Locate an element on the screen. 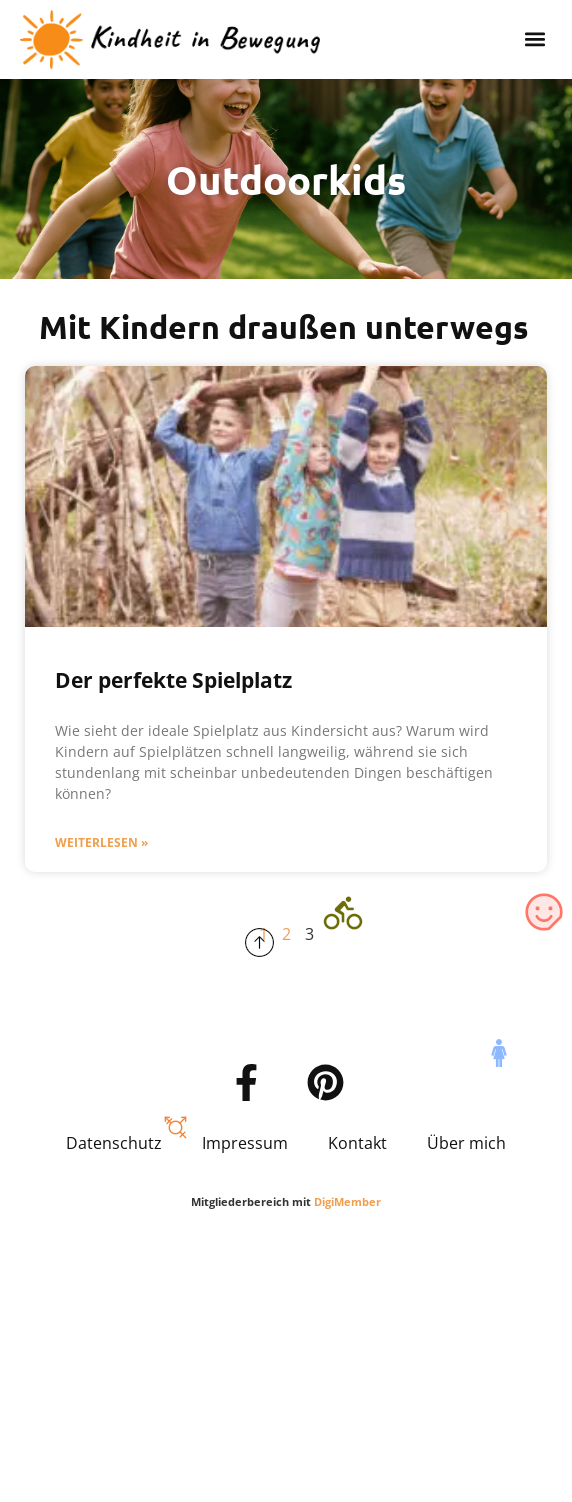  indicates transgender identity option is located at coordinates (175, 1127).